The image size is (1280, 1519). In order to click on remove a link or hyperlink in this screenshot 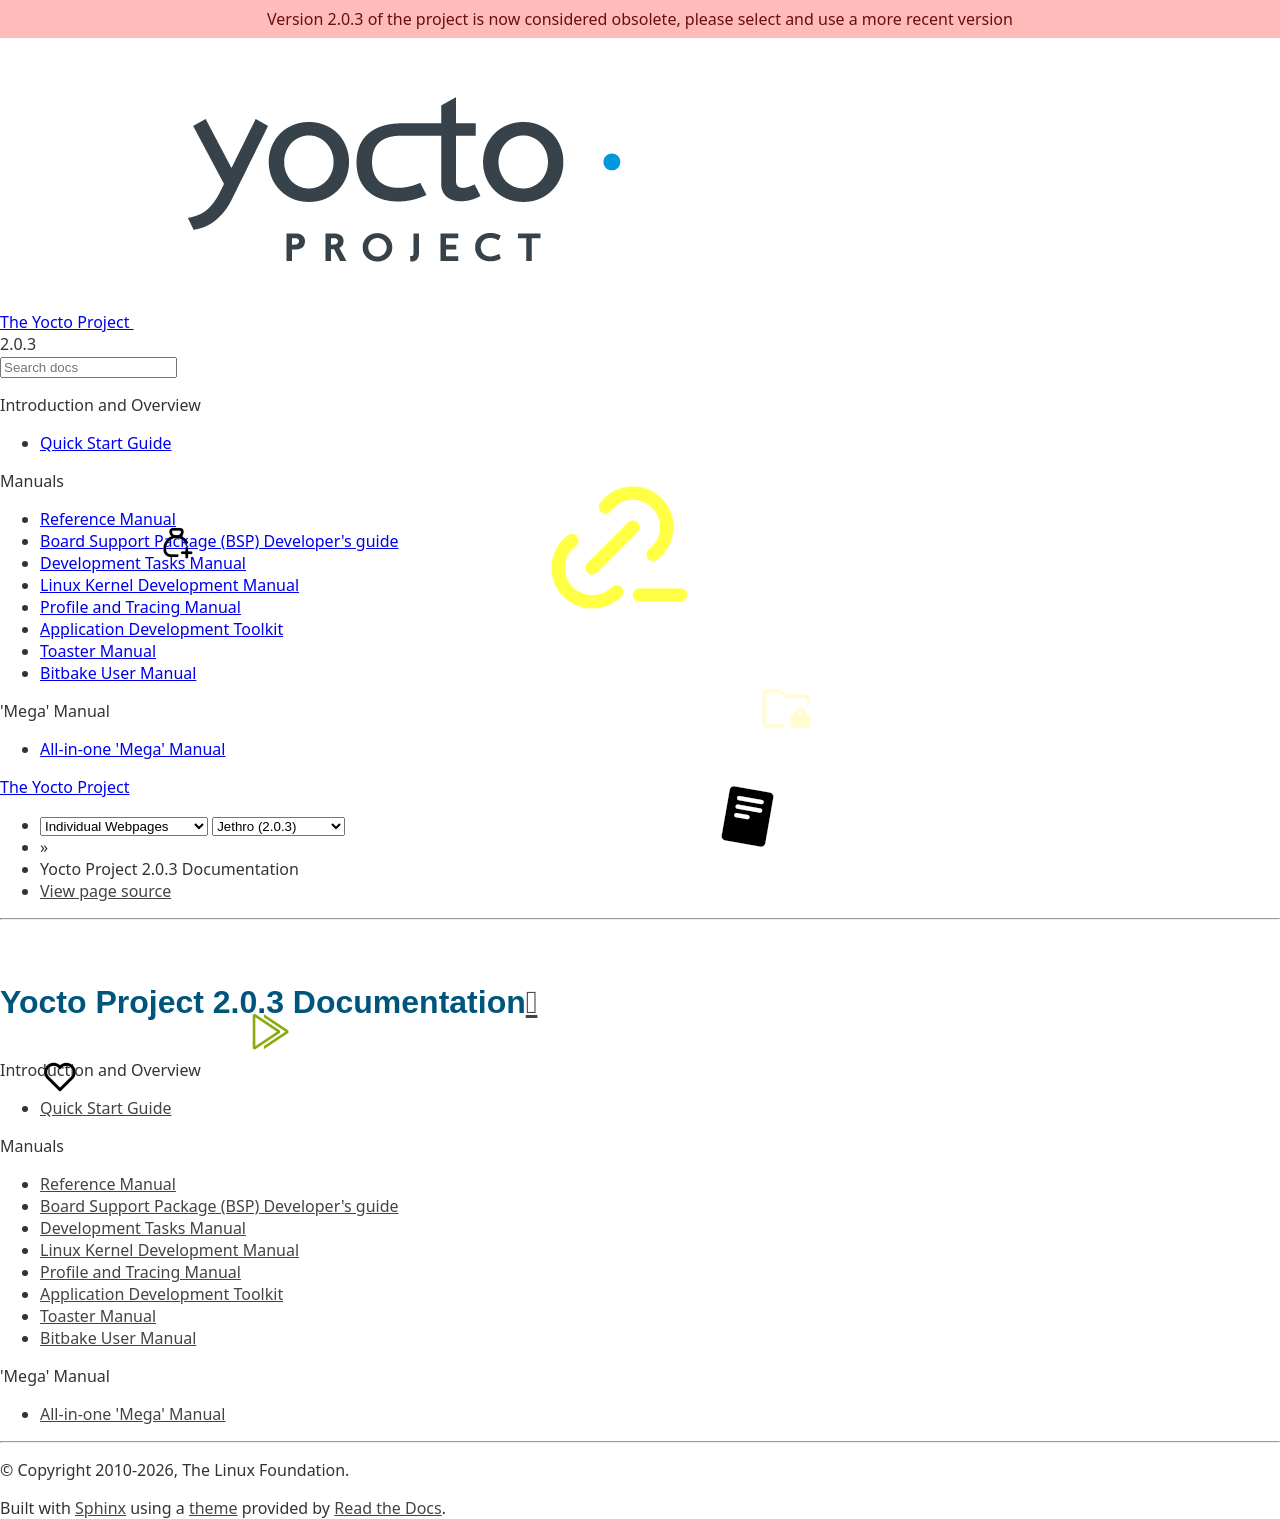, I will do `click(612, 547)`.